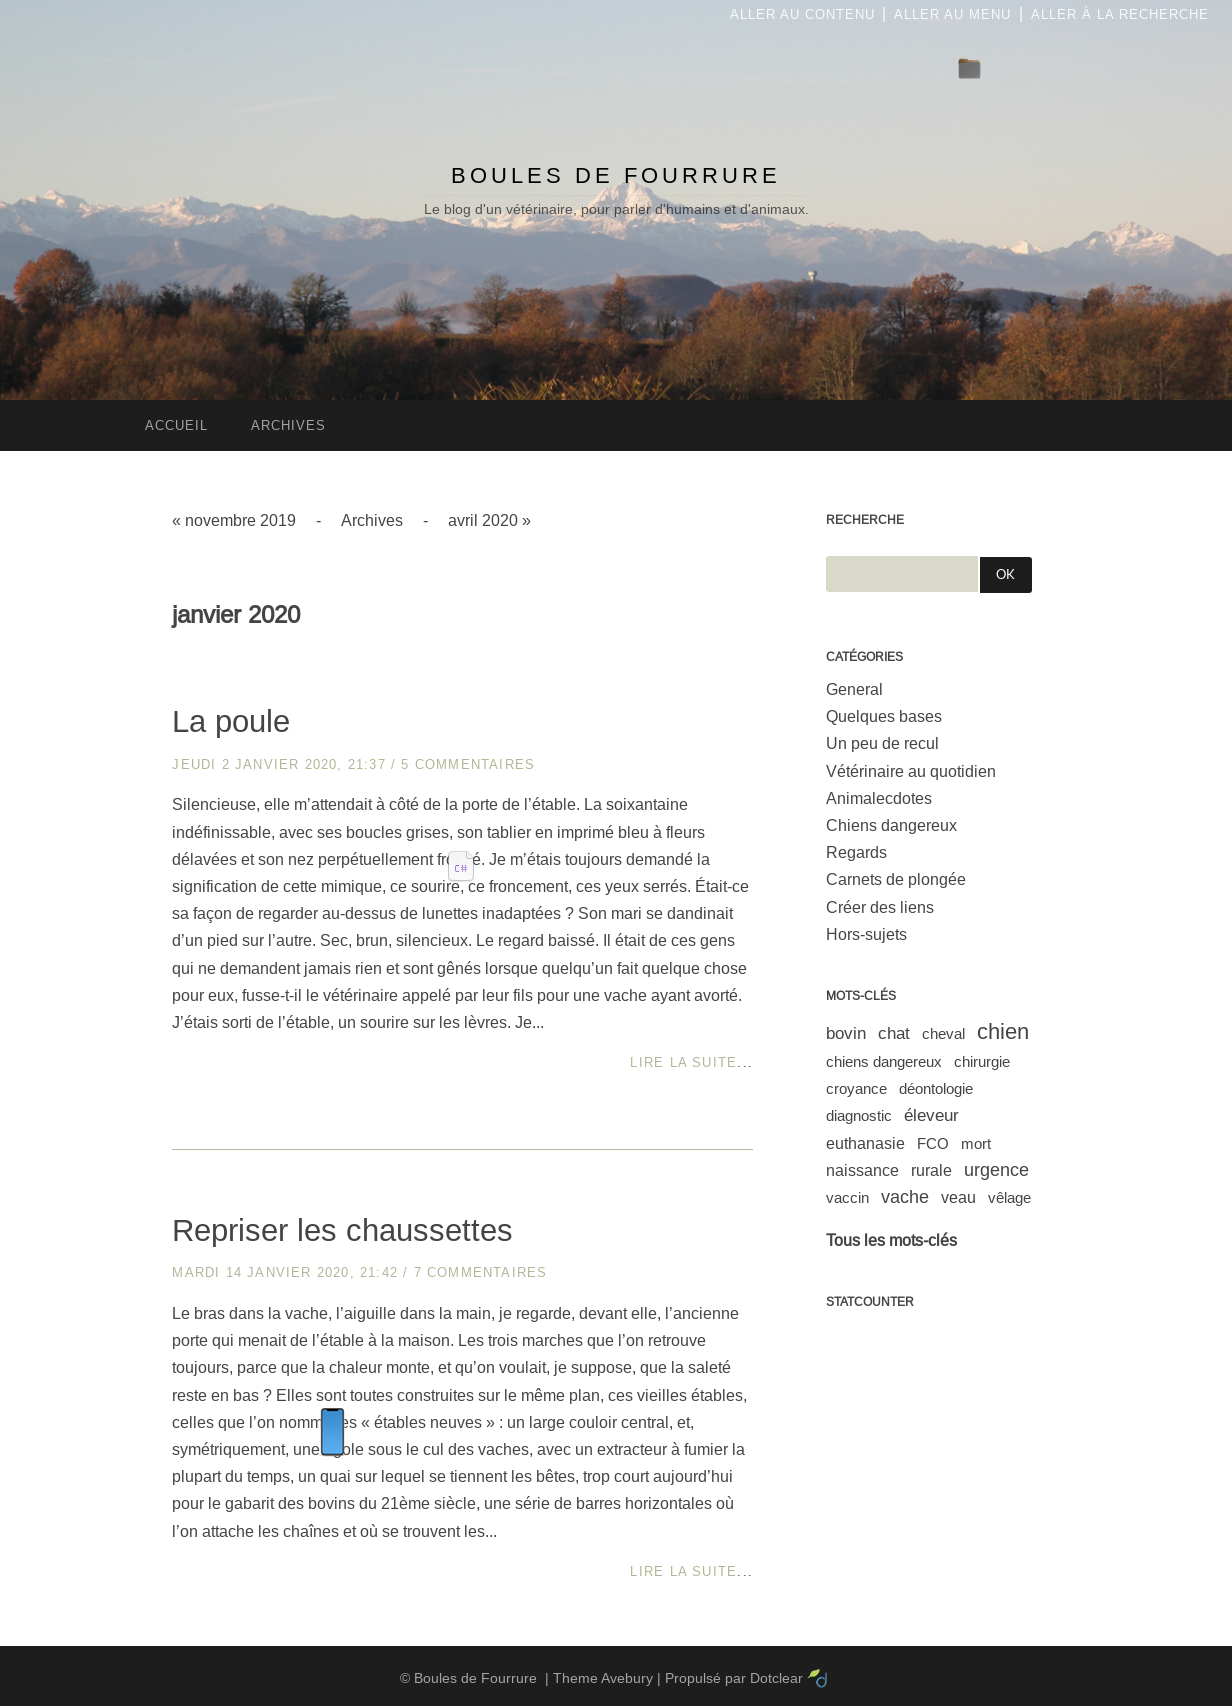 Image resolution: width=1232 pixels, height=1706 pixels. What do you see at coordinates (969, 68) in the screenshot?
I see `open folder to view files` at bounding box center [969, 68].